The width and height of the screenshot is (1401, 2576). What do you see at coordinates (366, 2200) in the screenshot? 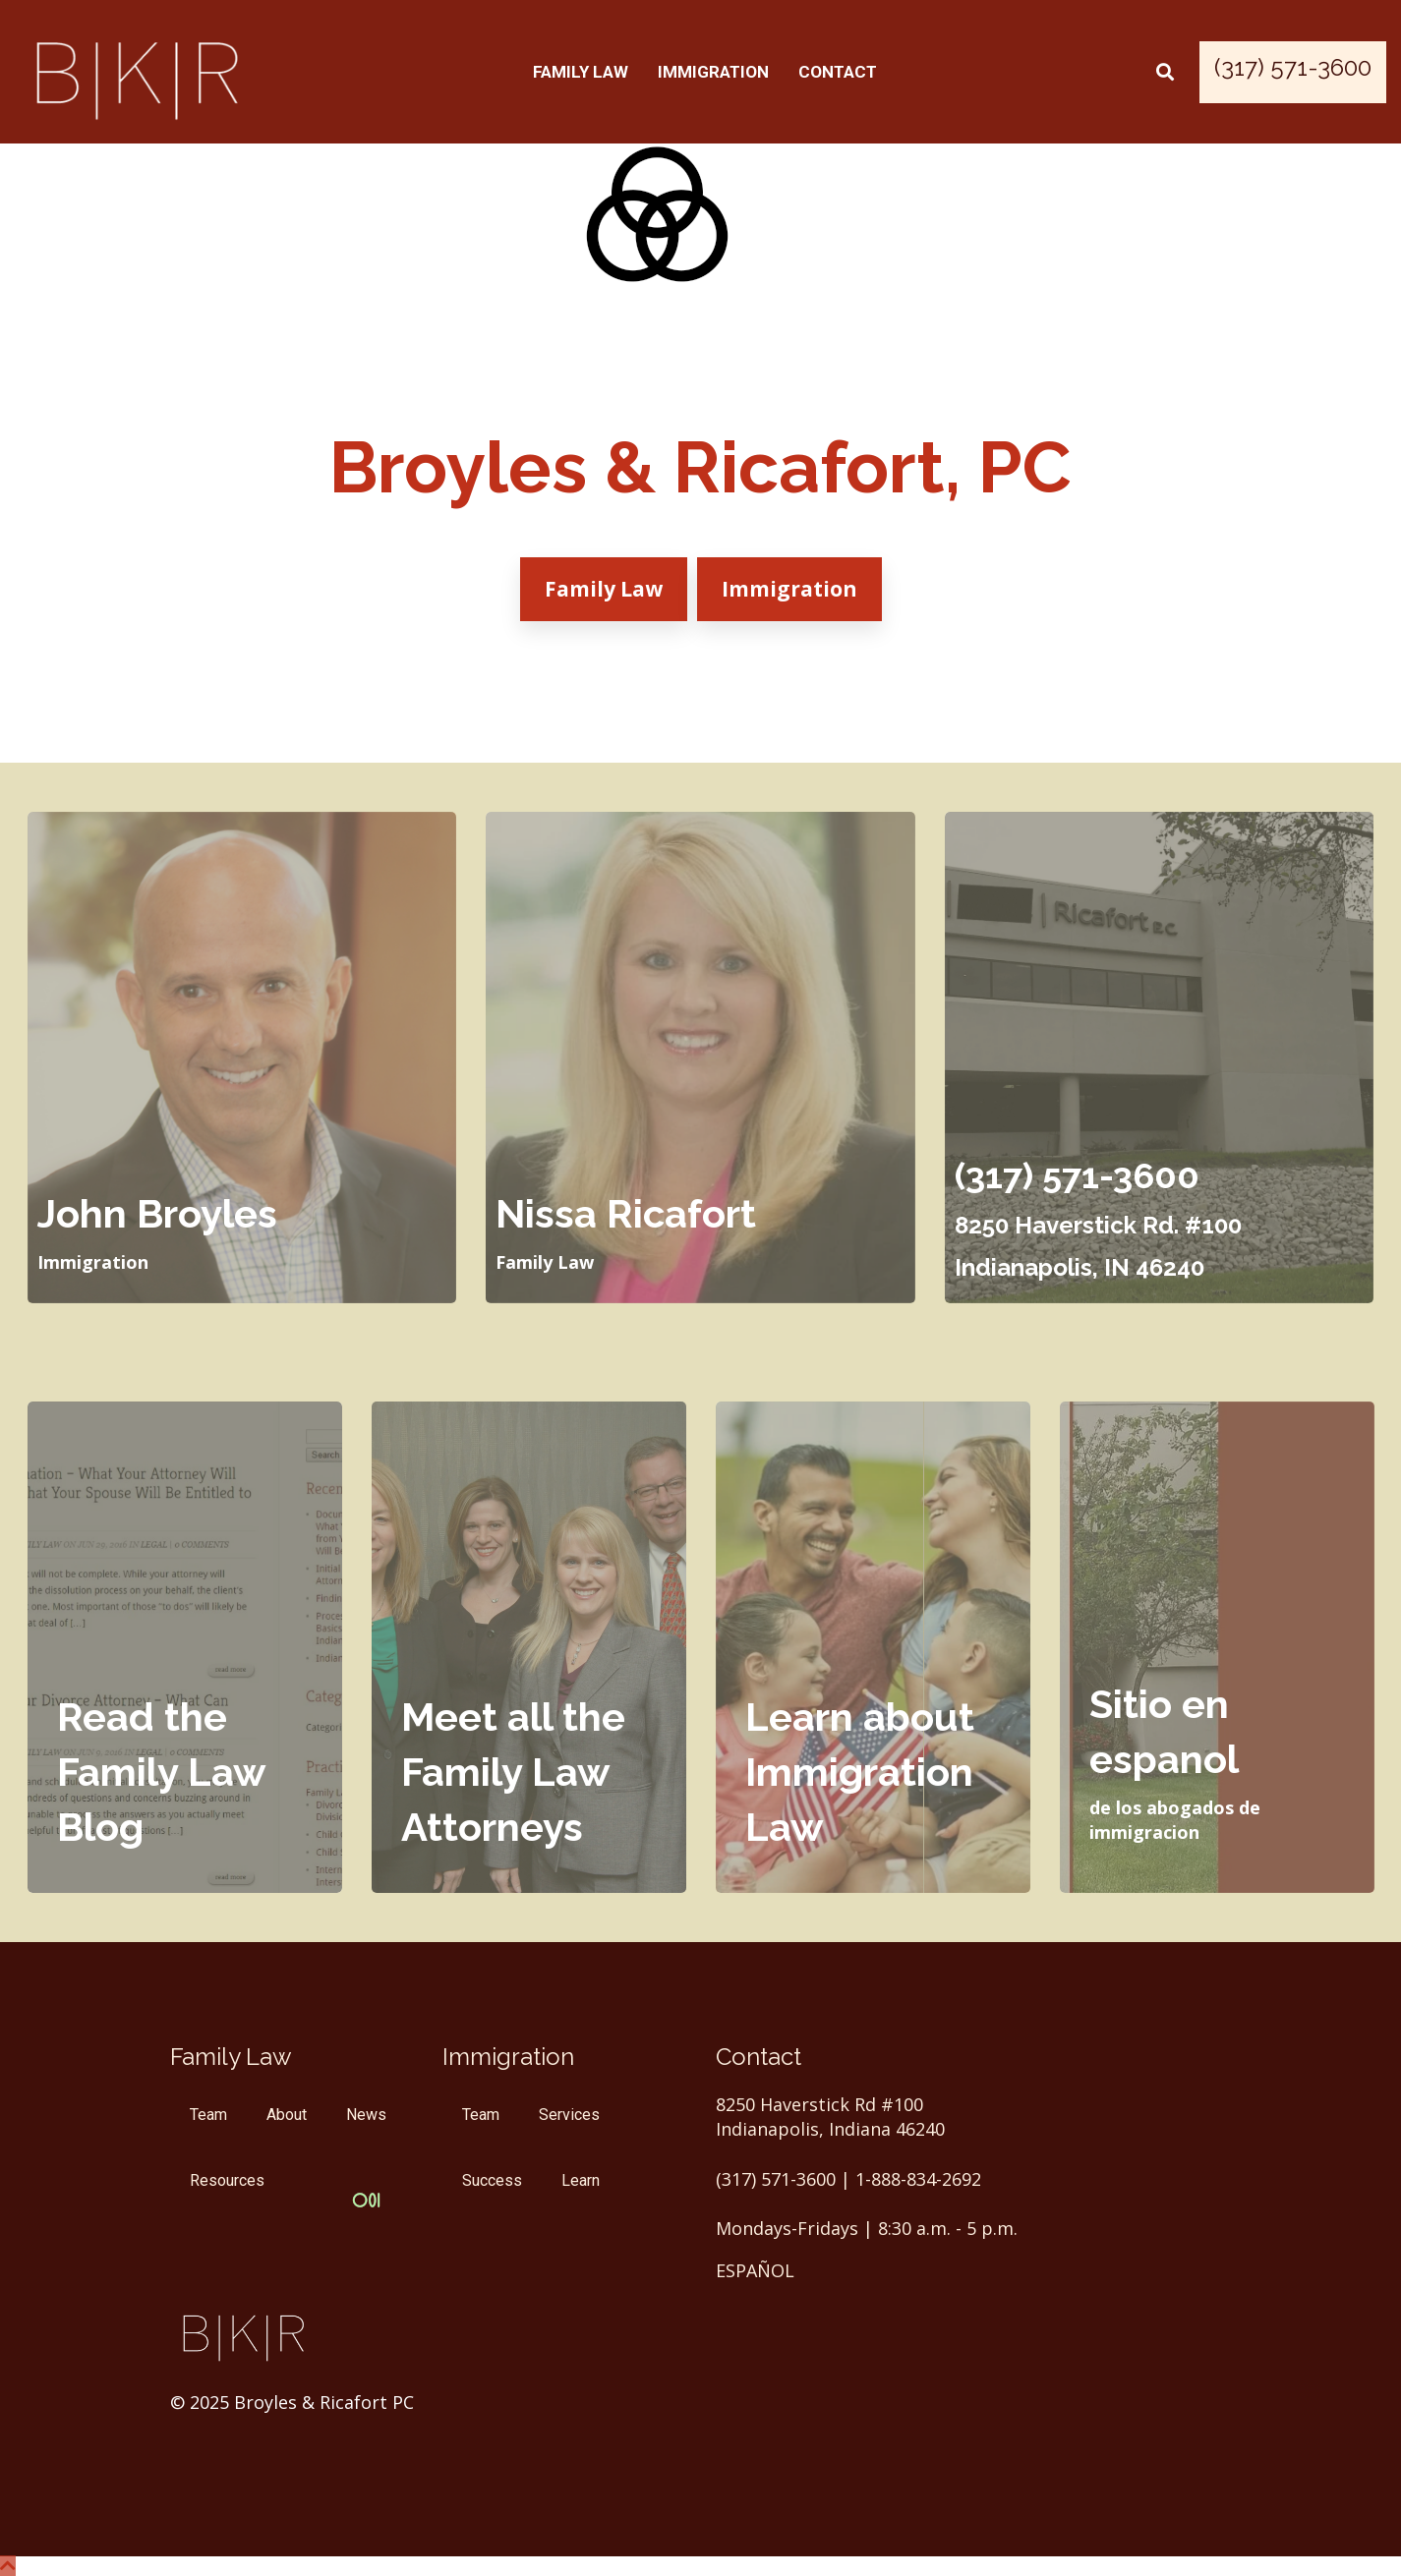
I see `link to medium profile or article` at bounding box center [366, 2200].